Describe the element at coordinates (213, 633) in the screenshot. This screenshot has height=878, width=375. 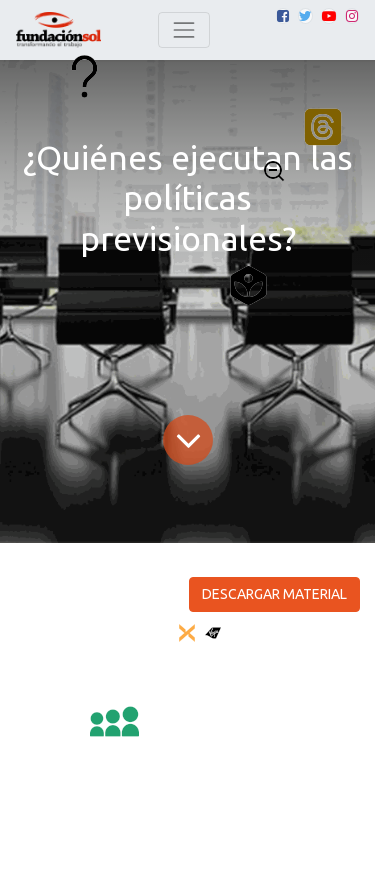
I see `virgin atlantic airline logo` at that location.